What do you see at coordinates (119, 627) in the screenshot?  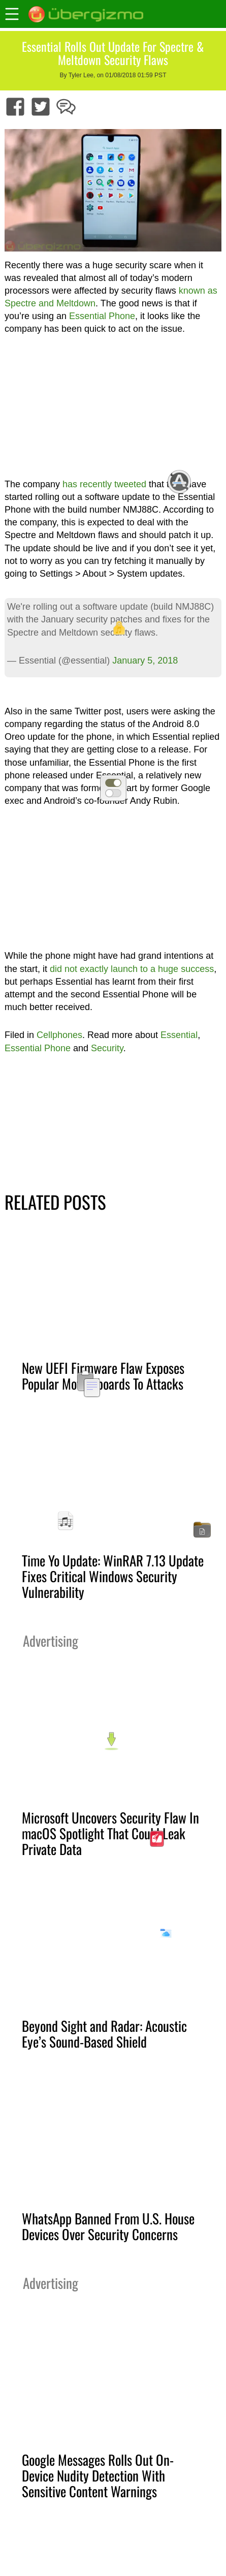 I see `open EarTag music tagging application` at bounding box center [119, 627].